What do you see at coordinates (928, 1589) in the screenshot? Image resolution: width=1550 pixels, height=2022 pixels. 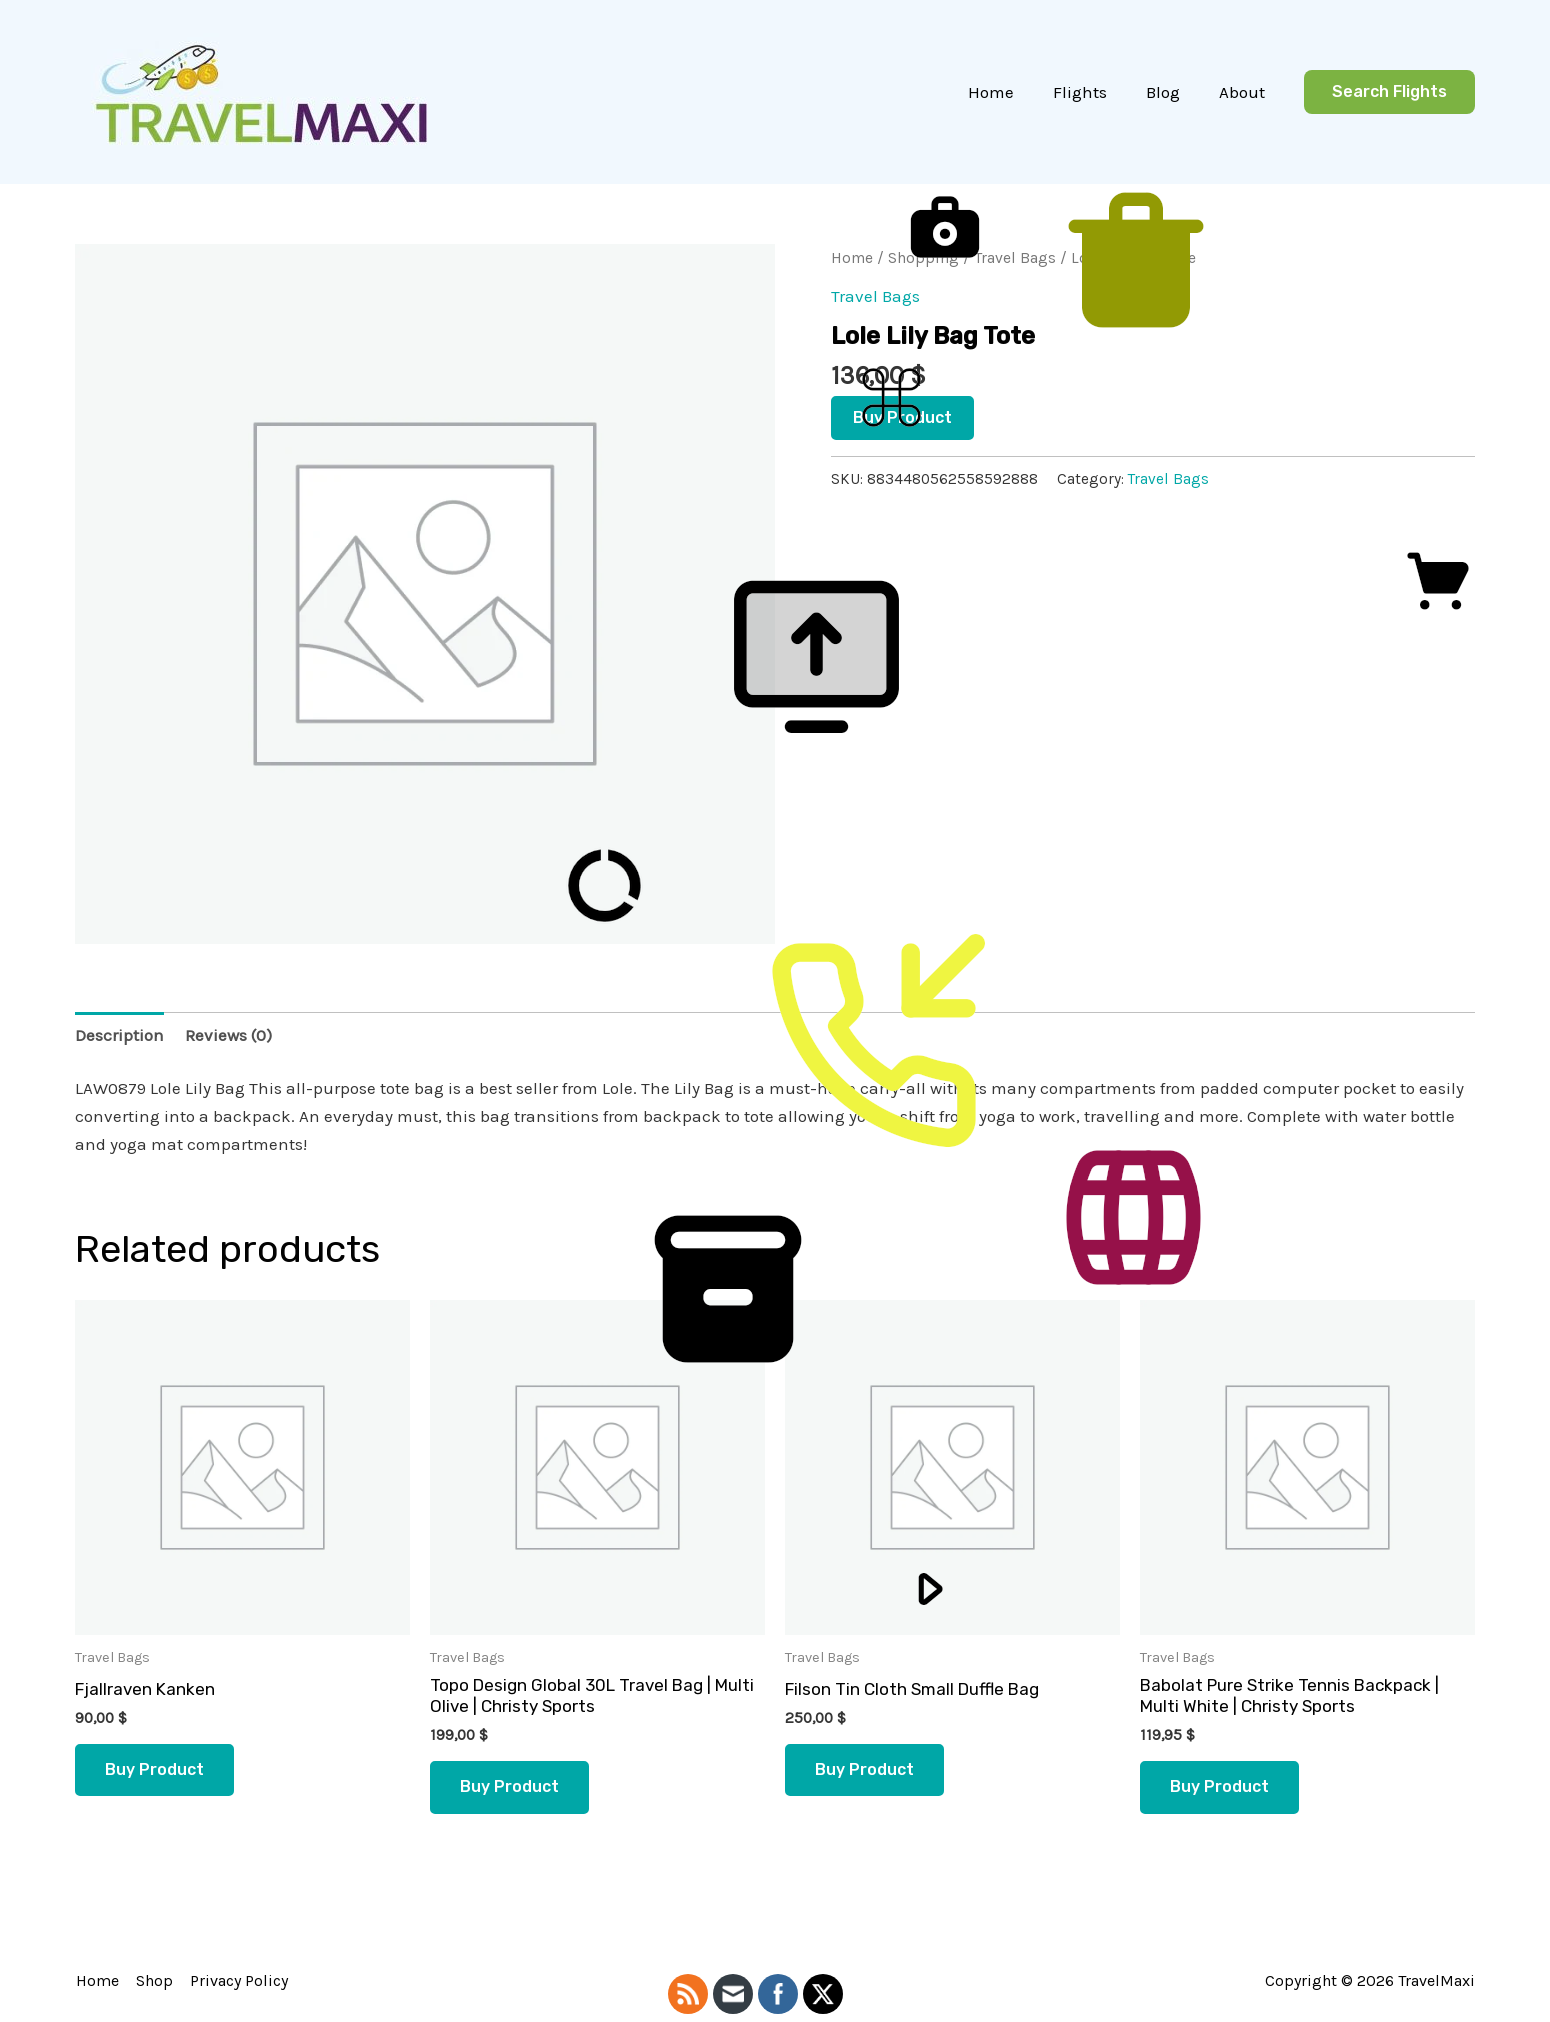 I see `navigate to the next screen or step` at bounding box center [928, 1589].